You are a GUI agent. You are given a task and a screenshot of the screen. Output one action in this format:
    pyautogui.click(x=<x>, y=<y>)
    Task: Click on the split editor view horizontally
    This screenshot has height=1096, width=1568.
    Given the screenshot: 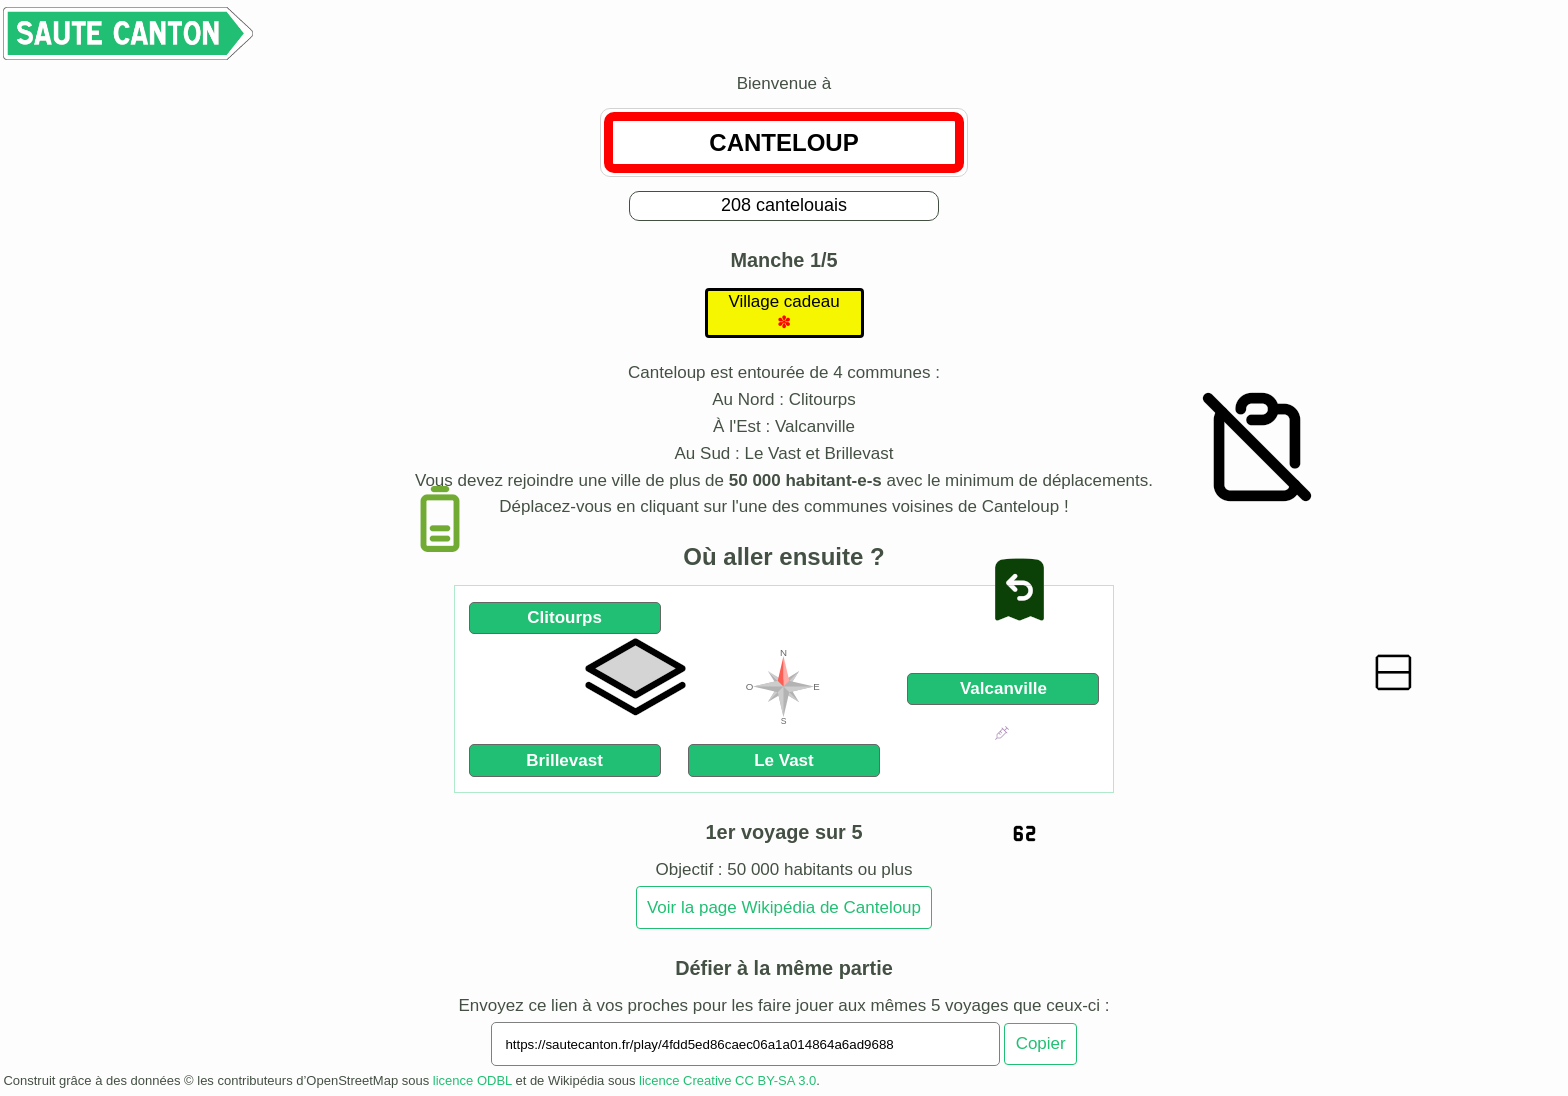 What is the action you would take?
    pyautogui.click(x=1392, y=671)
    